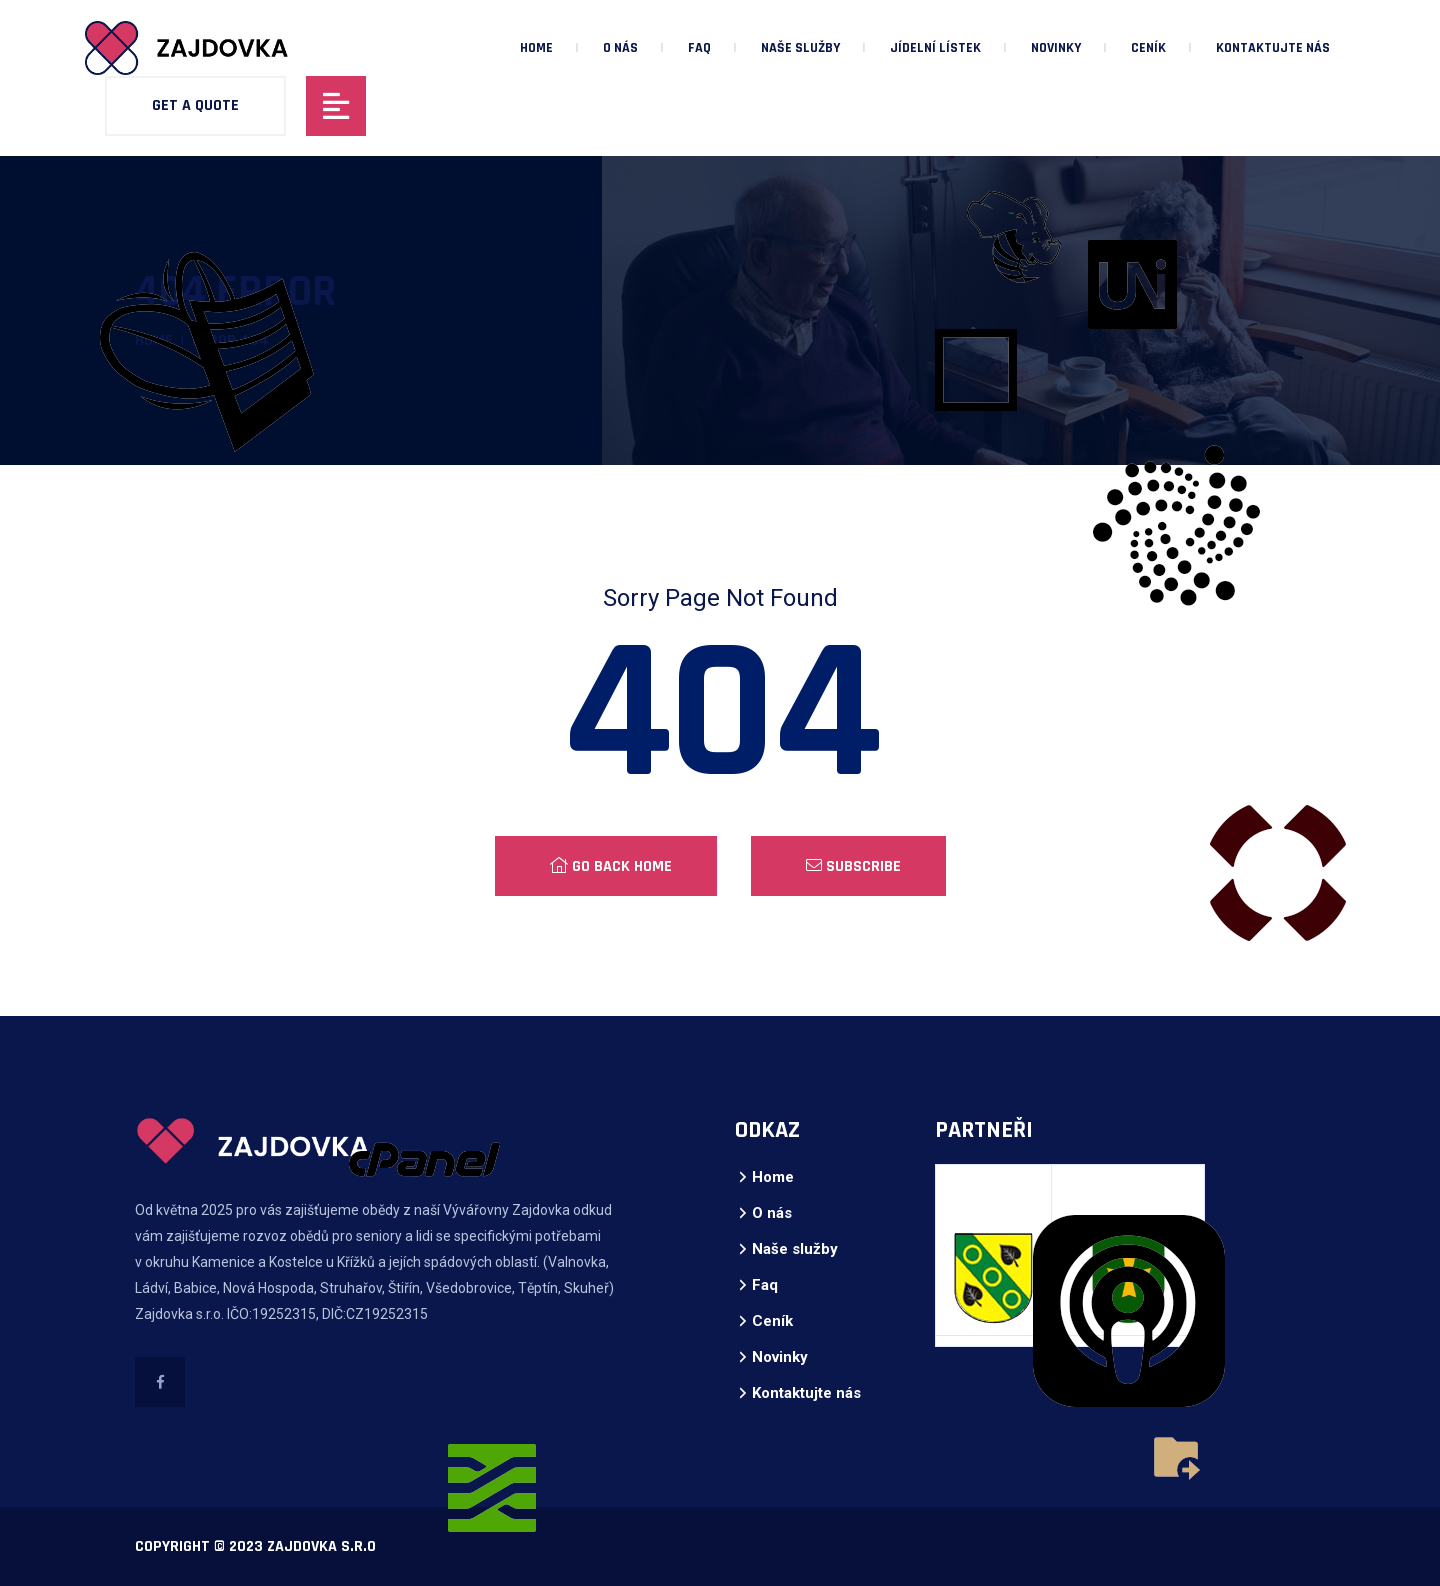 This screenshot has width=1440, height=1586. Describe the element at coordinates (424, 1159) in the screenshot. I see `access cPanel web hosting control panel` at that location.